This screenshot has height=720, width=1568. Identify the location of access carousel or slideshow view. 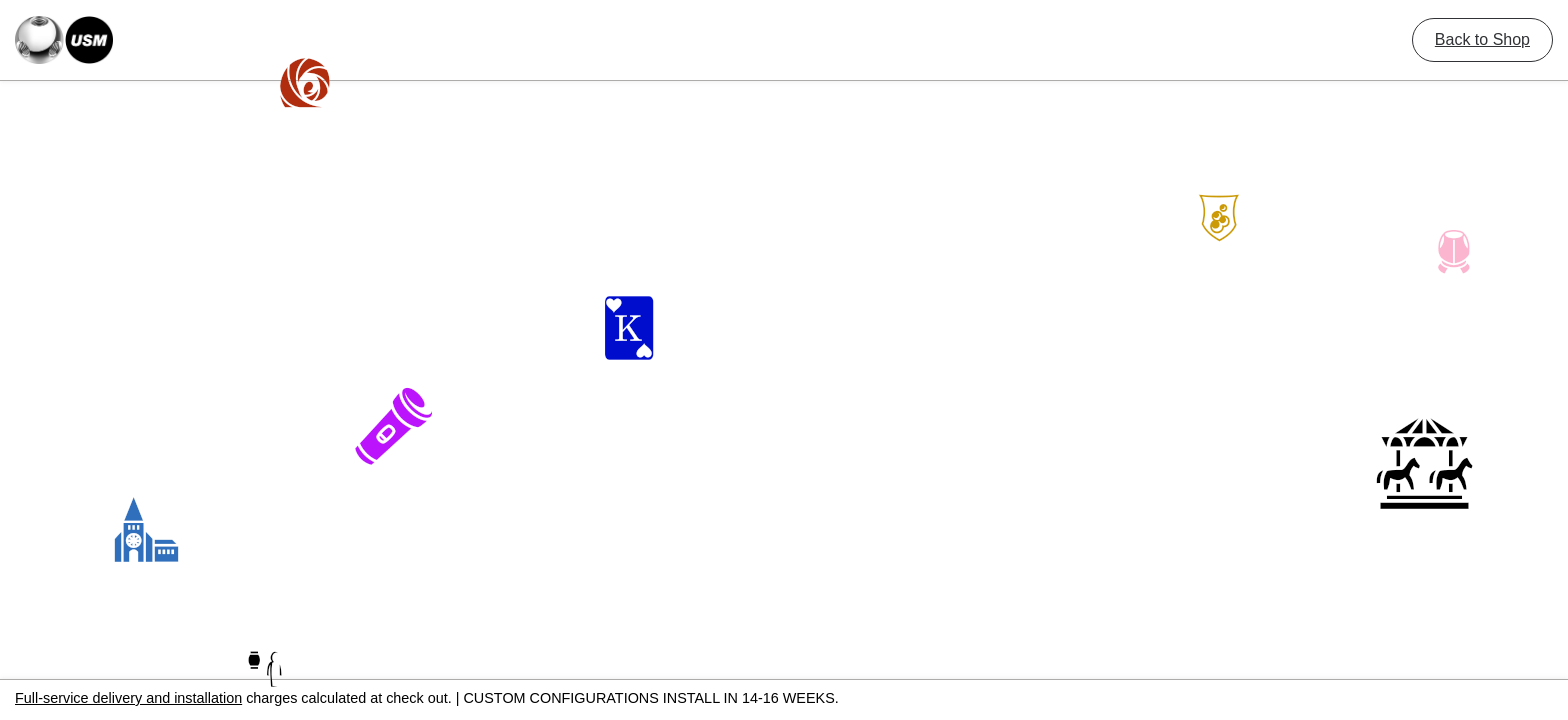
(1424, 461).